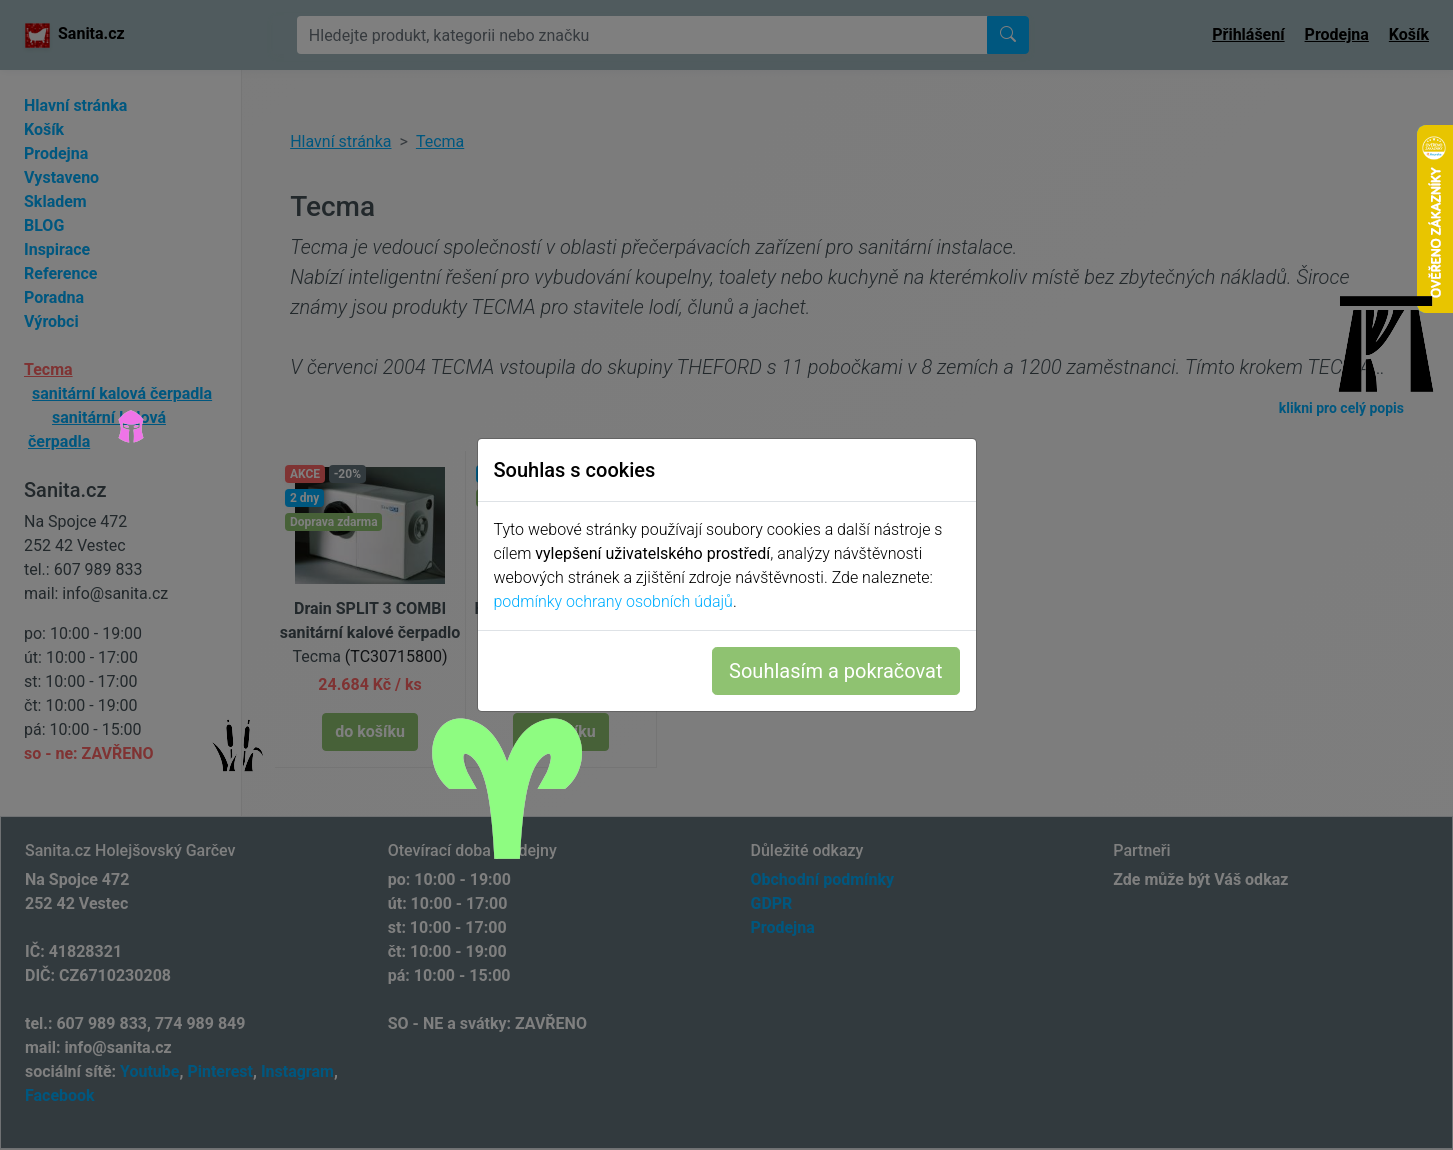  I want to click on indicates aries zodiac sign, so click(507, 788).